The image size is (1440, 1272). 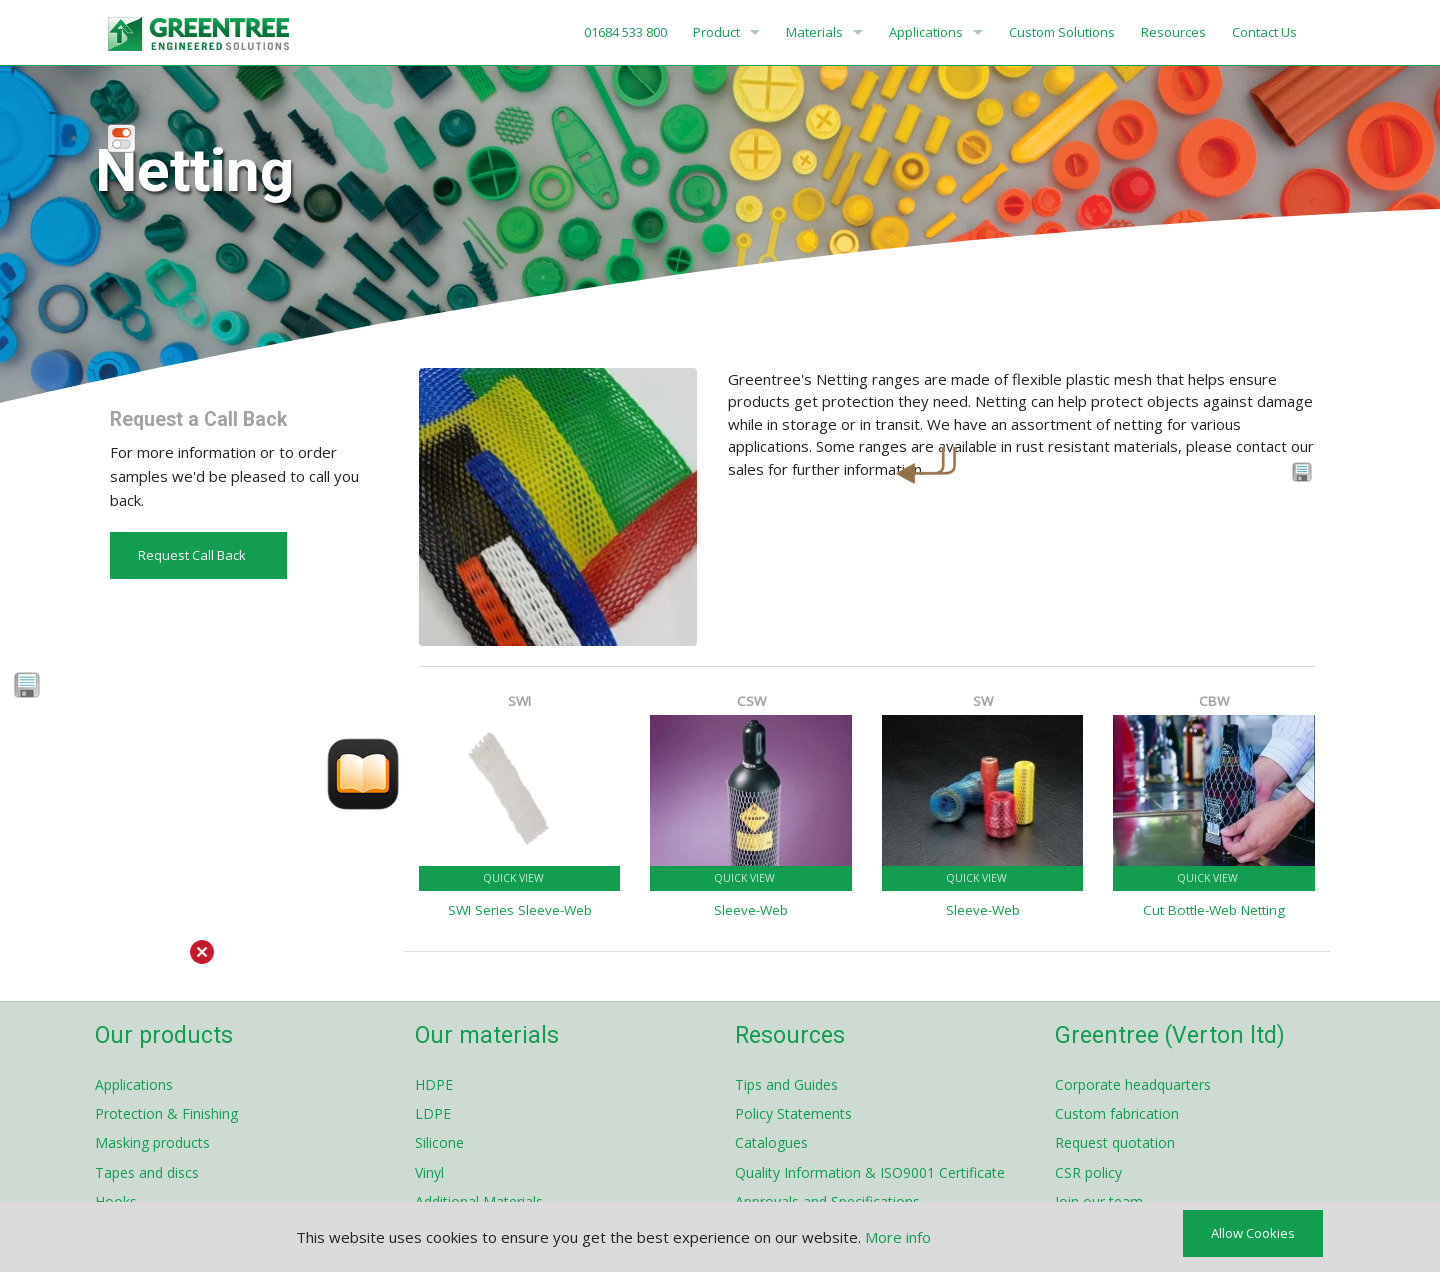 I want to click on open gnome tweaks to customize system settings, so click(x=121, y=138).